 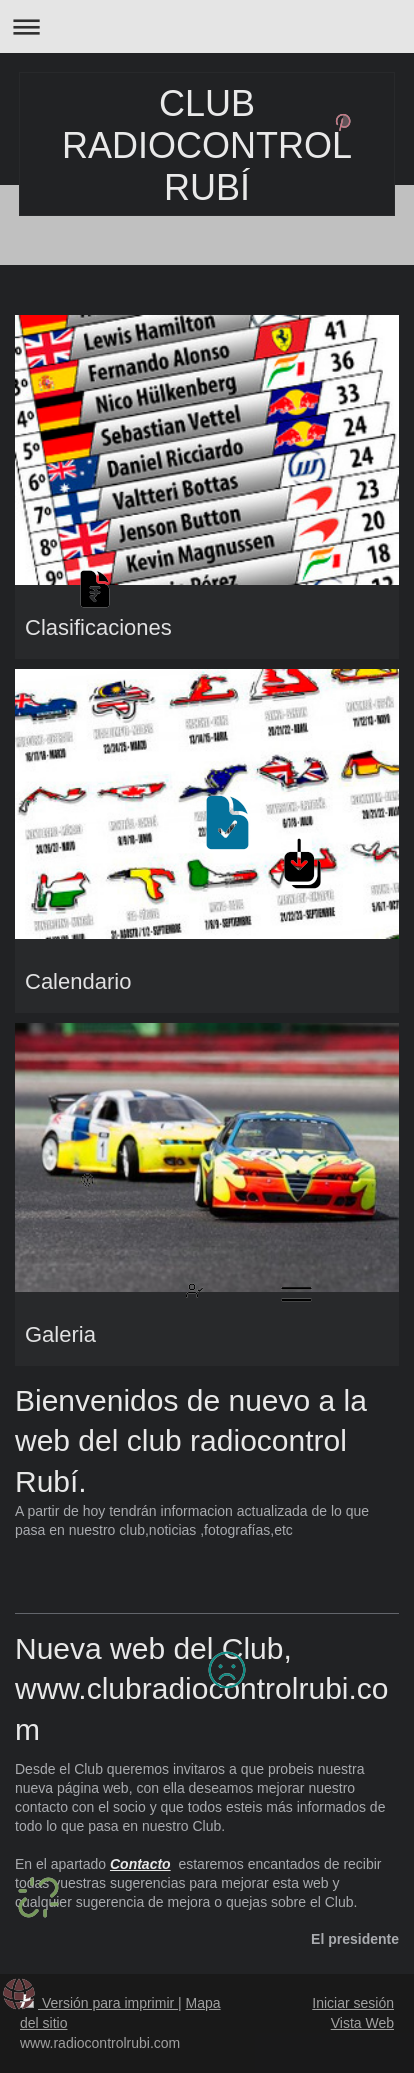 What do you see at coordinates (302, 863) in the screenshot?
I see `download multiple files` at bounding box center [302, 863].